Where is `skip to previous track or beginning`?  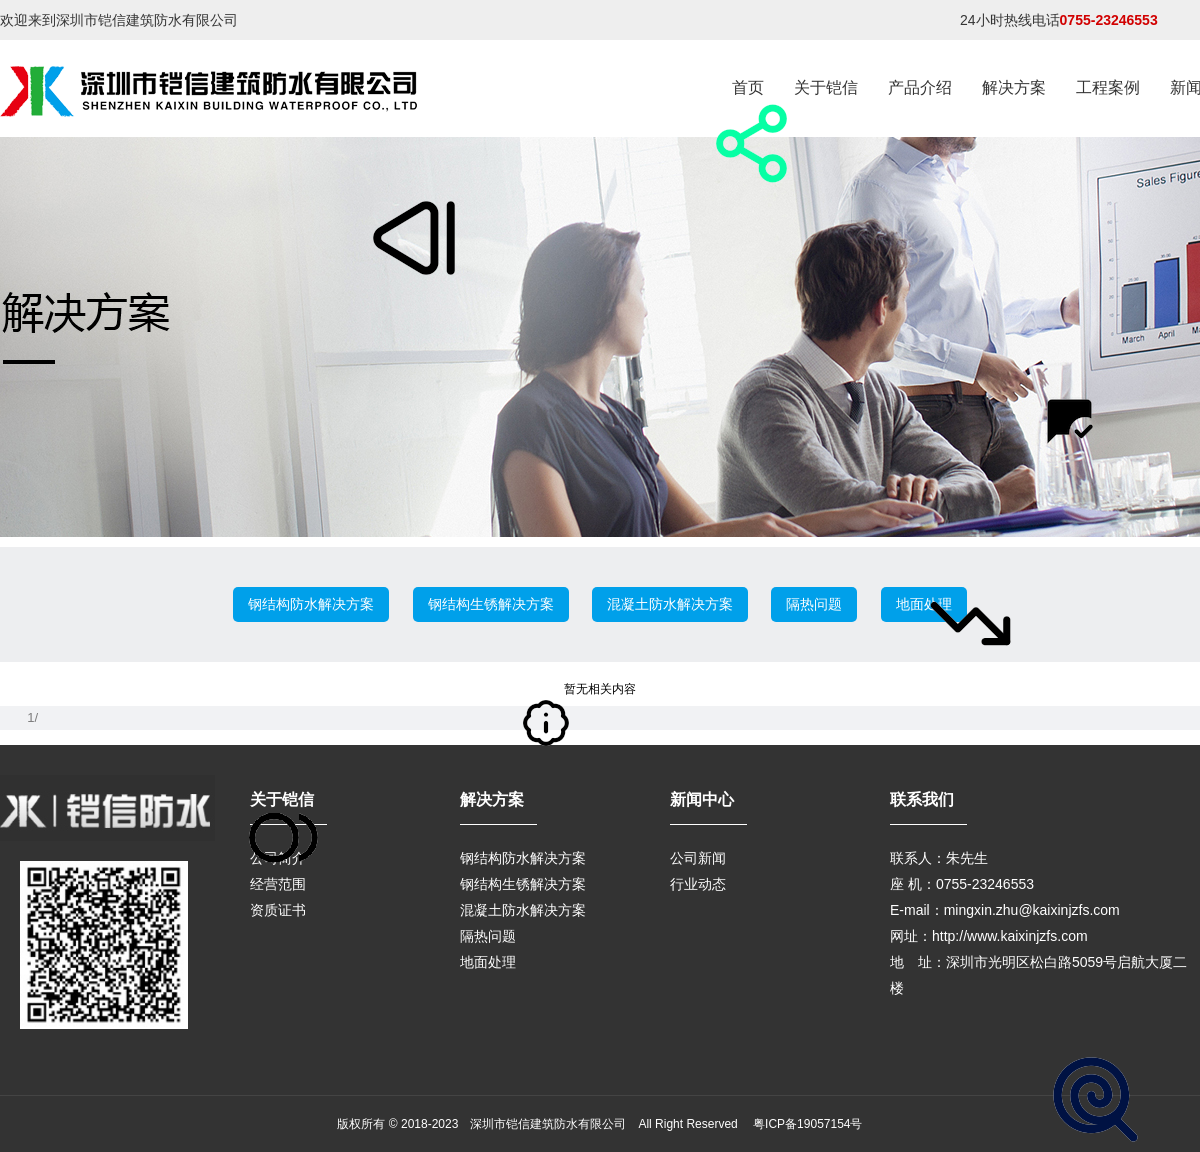
skip to previous track or beginning is located at coordinates (414, 238).